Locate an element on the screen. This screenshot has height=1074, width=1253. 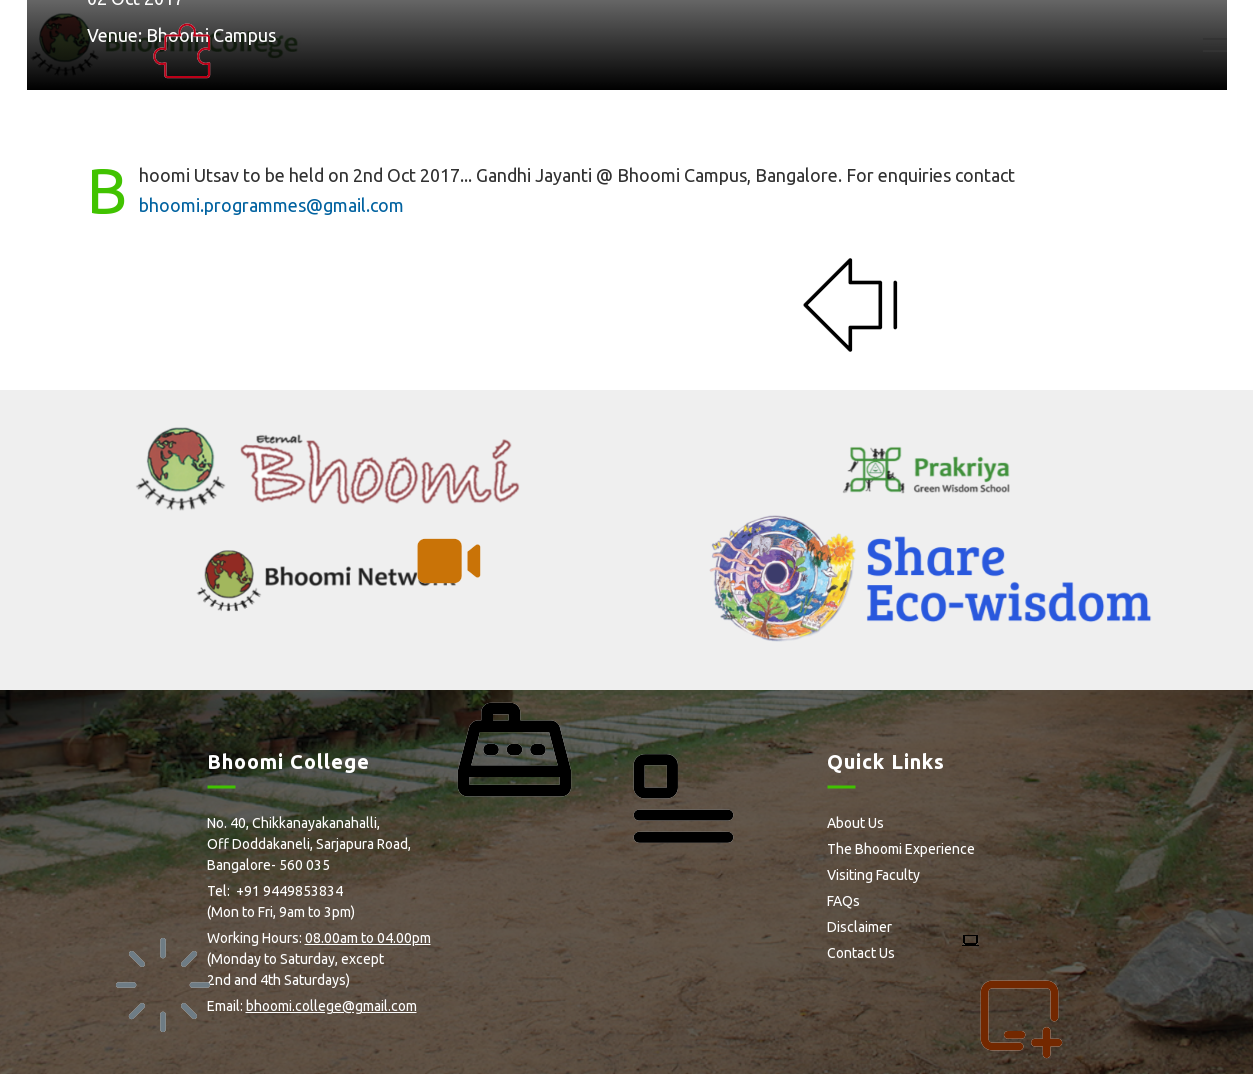
access plugins or extensions is located at coordinates (185, 53).